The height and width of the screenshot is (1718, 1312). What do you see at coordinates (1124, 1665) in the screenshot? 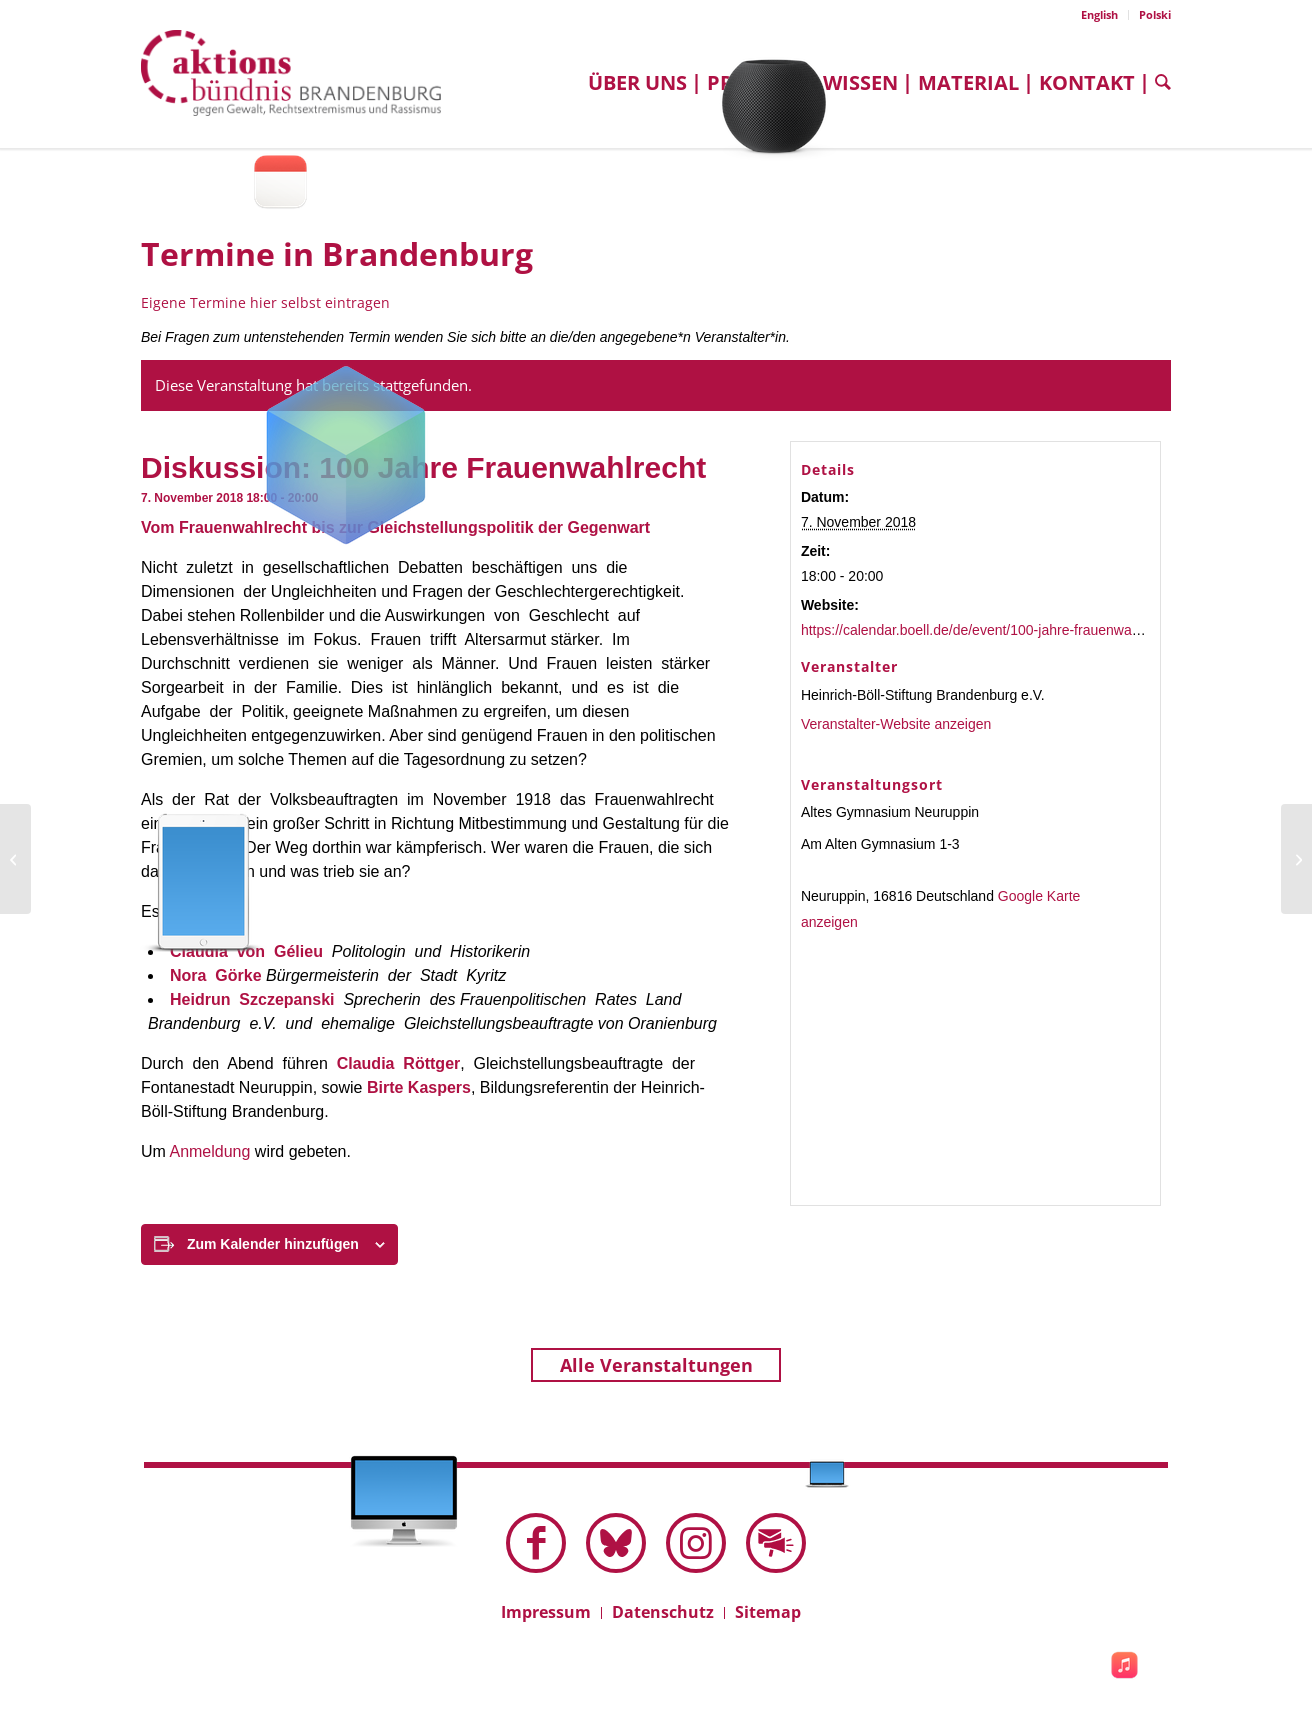
I see `open multimedia or music app settings` at bounding box center [1124, 1665].